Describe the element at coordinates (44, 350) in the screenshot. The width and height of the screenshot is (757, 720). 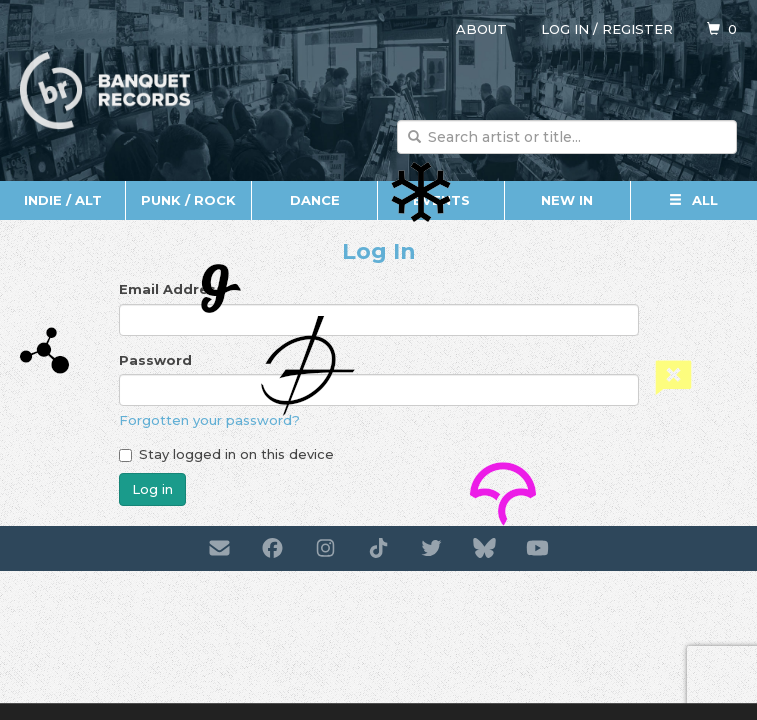
I see `moleculer microservices framework logo` at that location.